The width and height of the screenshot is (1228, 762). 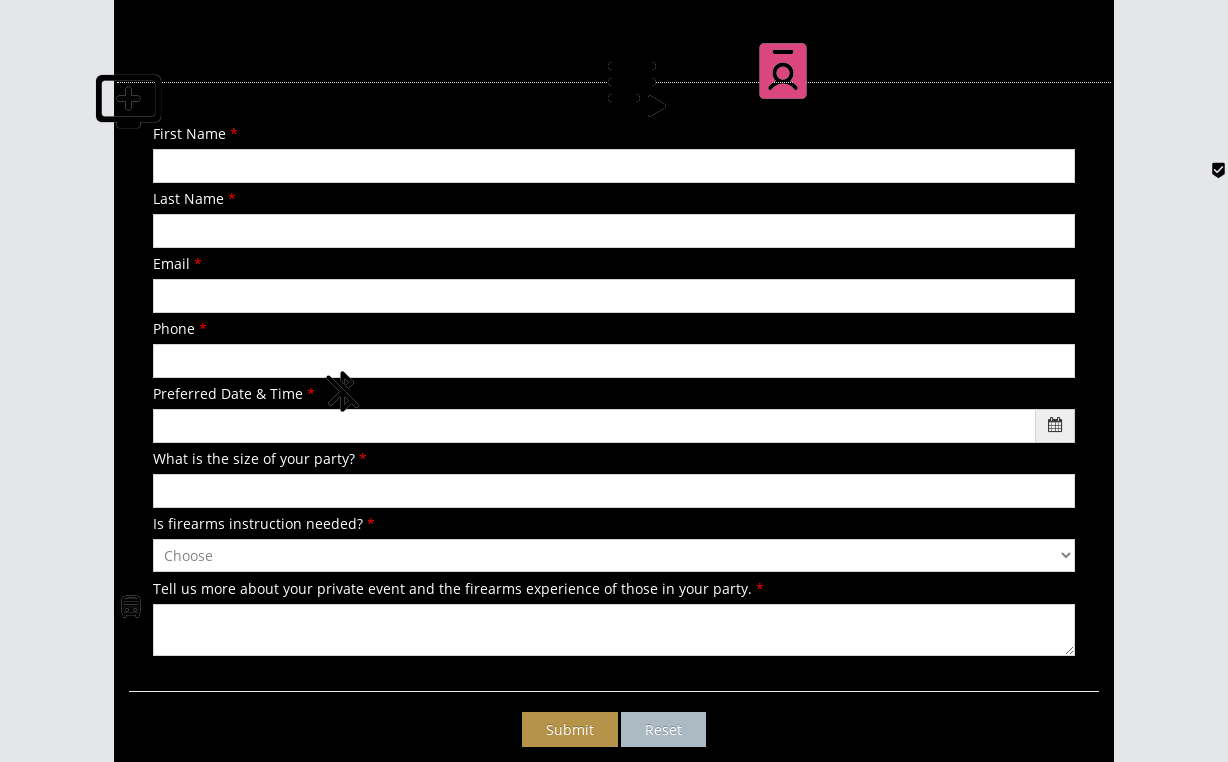 What do you see at coordinates (783, 71) in the screenshot?
I see `view your identification or profile badge` at bounding box center [783, 71].